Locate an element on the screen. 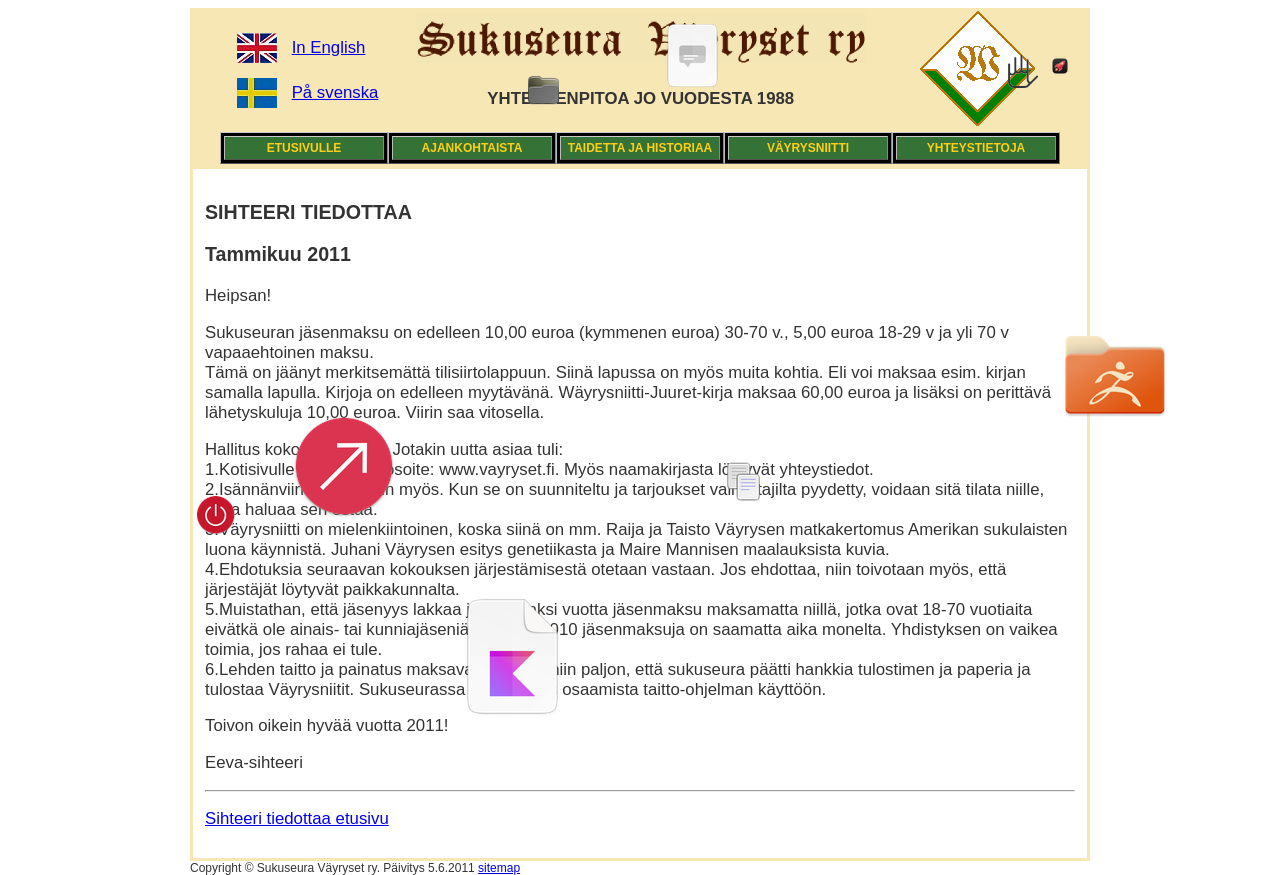  shut down the system is located at coordinates (216, 515).